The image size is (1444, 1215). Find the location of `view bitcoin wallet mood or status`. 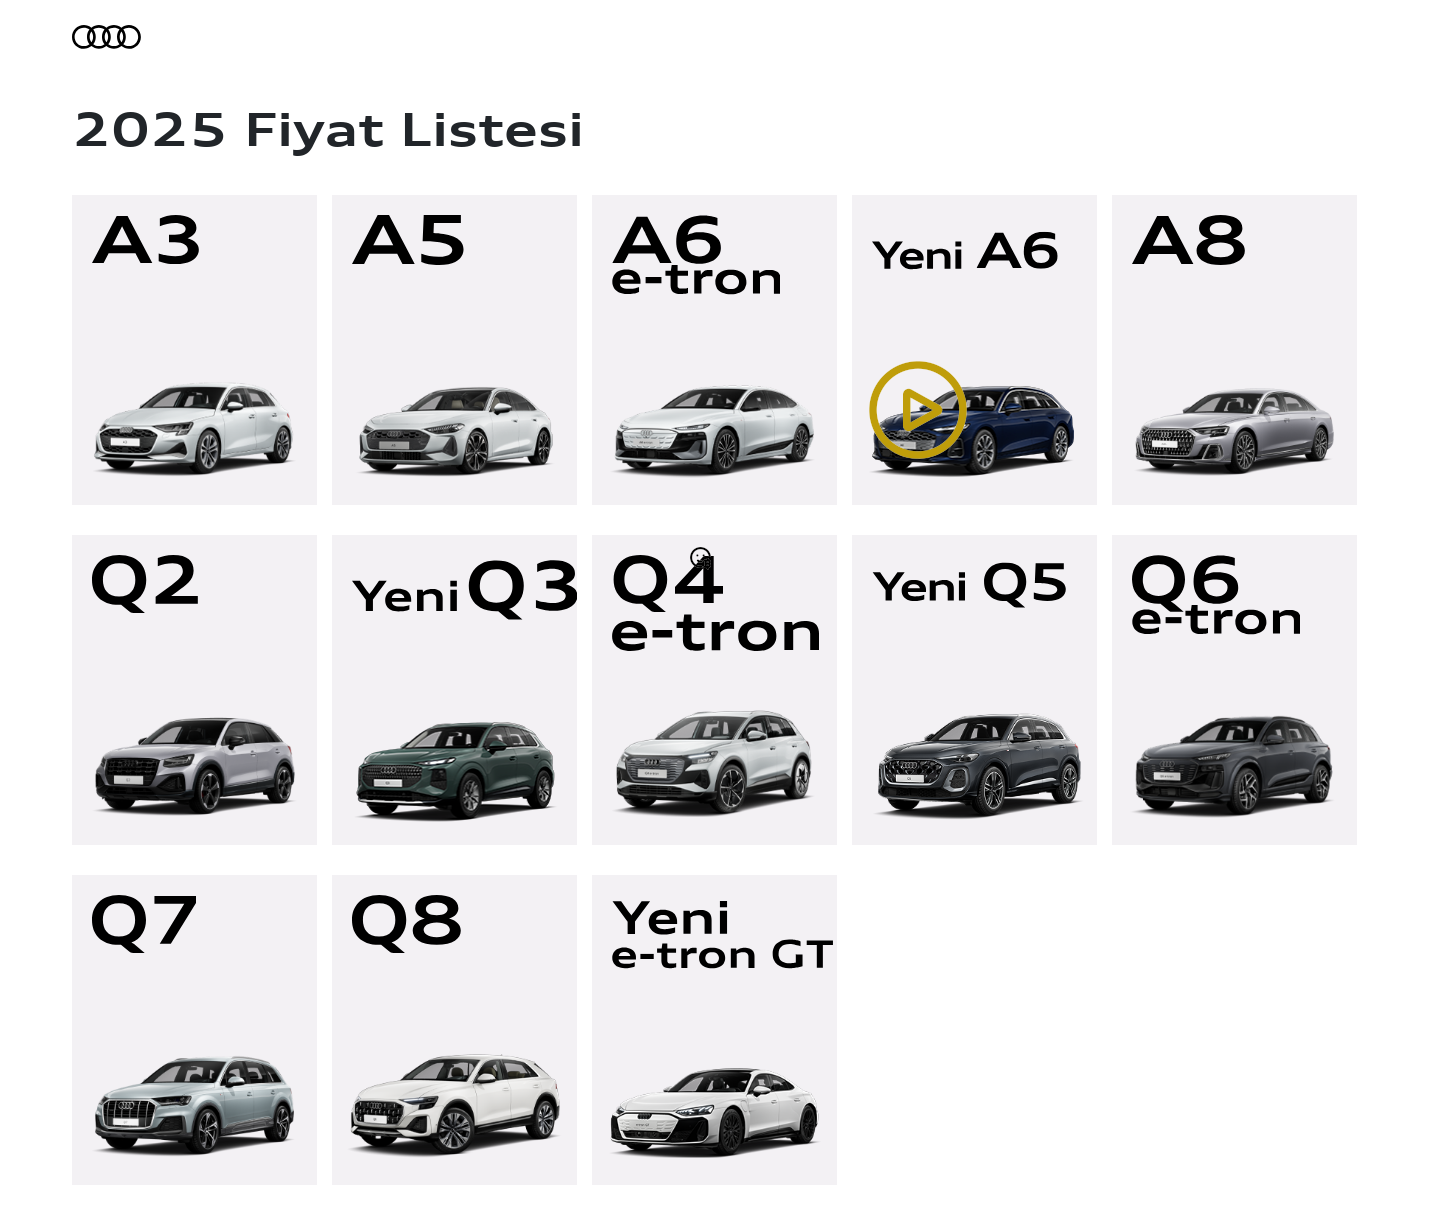

view bitcoin wallet mood or status is located at coordinates (700, 557).